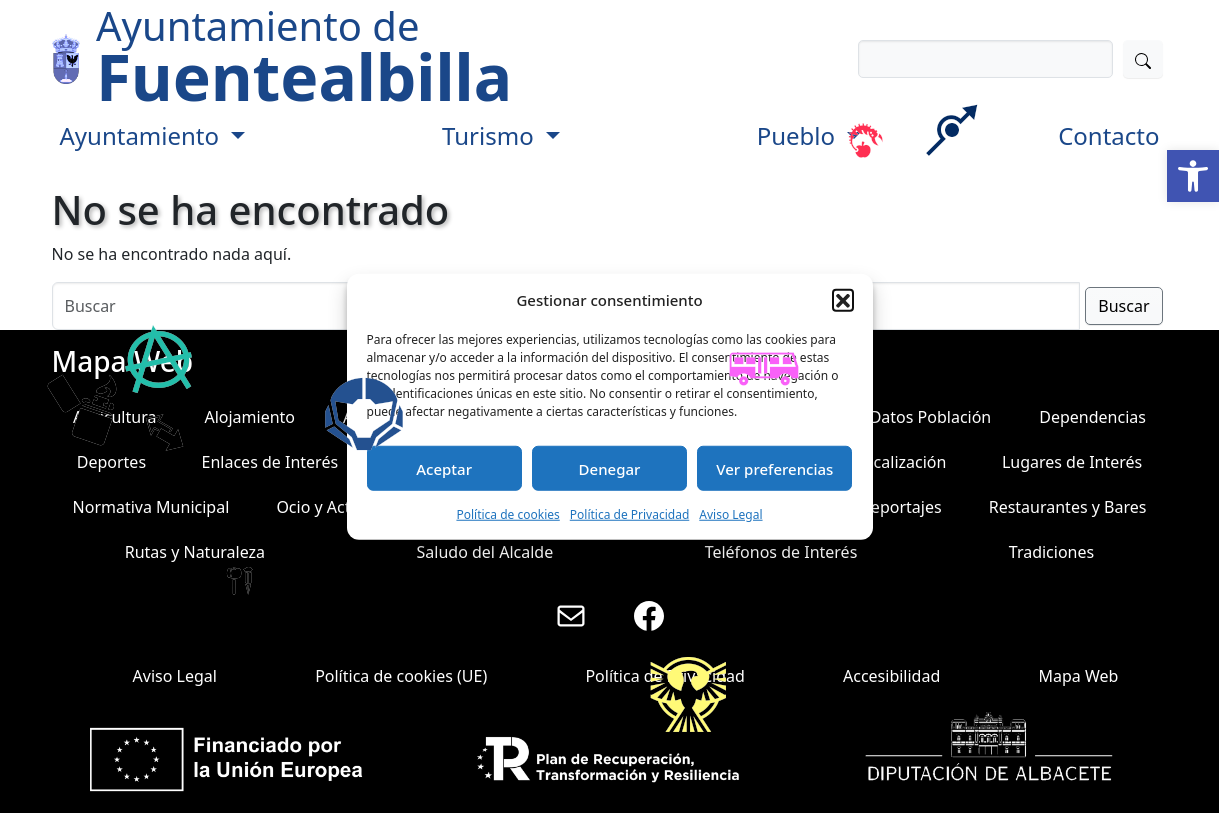 This screenshot has height=813, width=1219. What do you see at coordinates (240, 581) in the screenshot?
I see `craft or equip stake and hammer weapons` at bounding box center [240, 581].